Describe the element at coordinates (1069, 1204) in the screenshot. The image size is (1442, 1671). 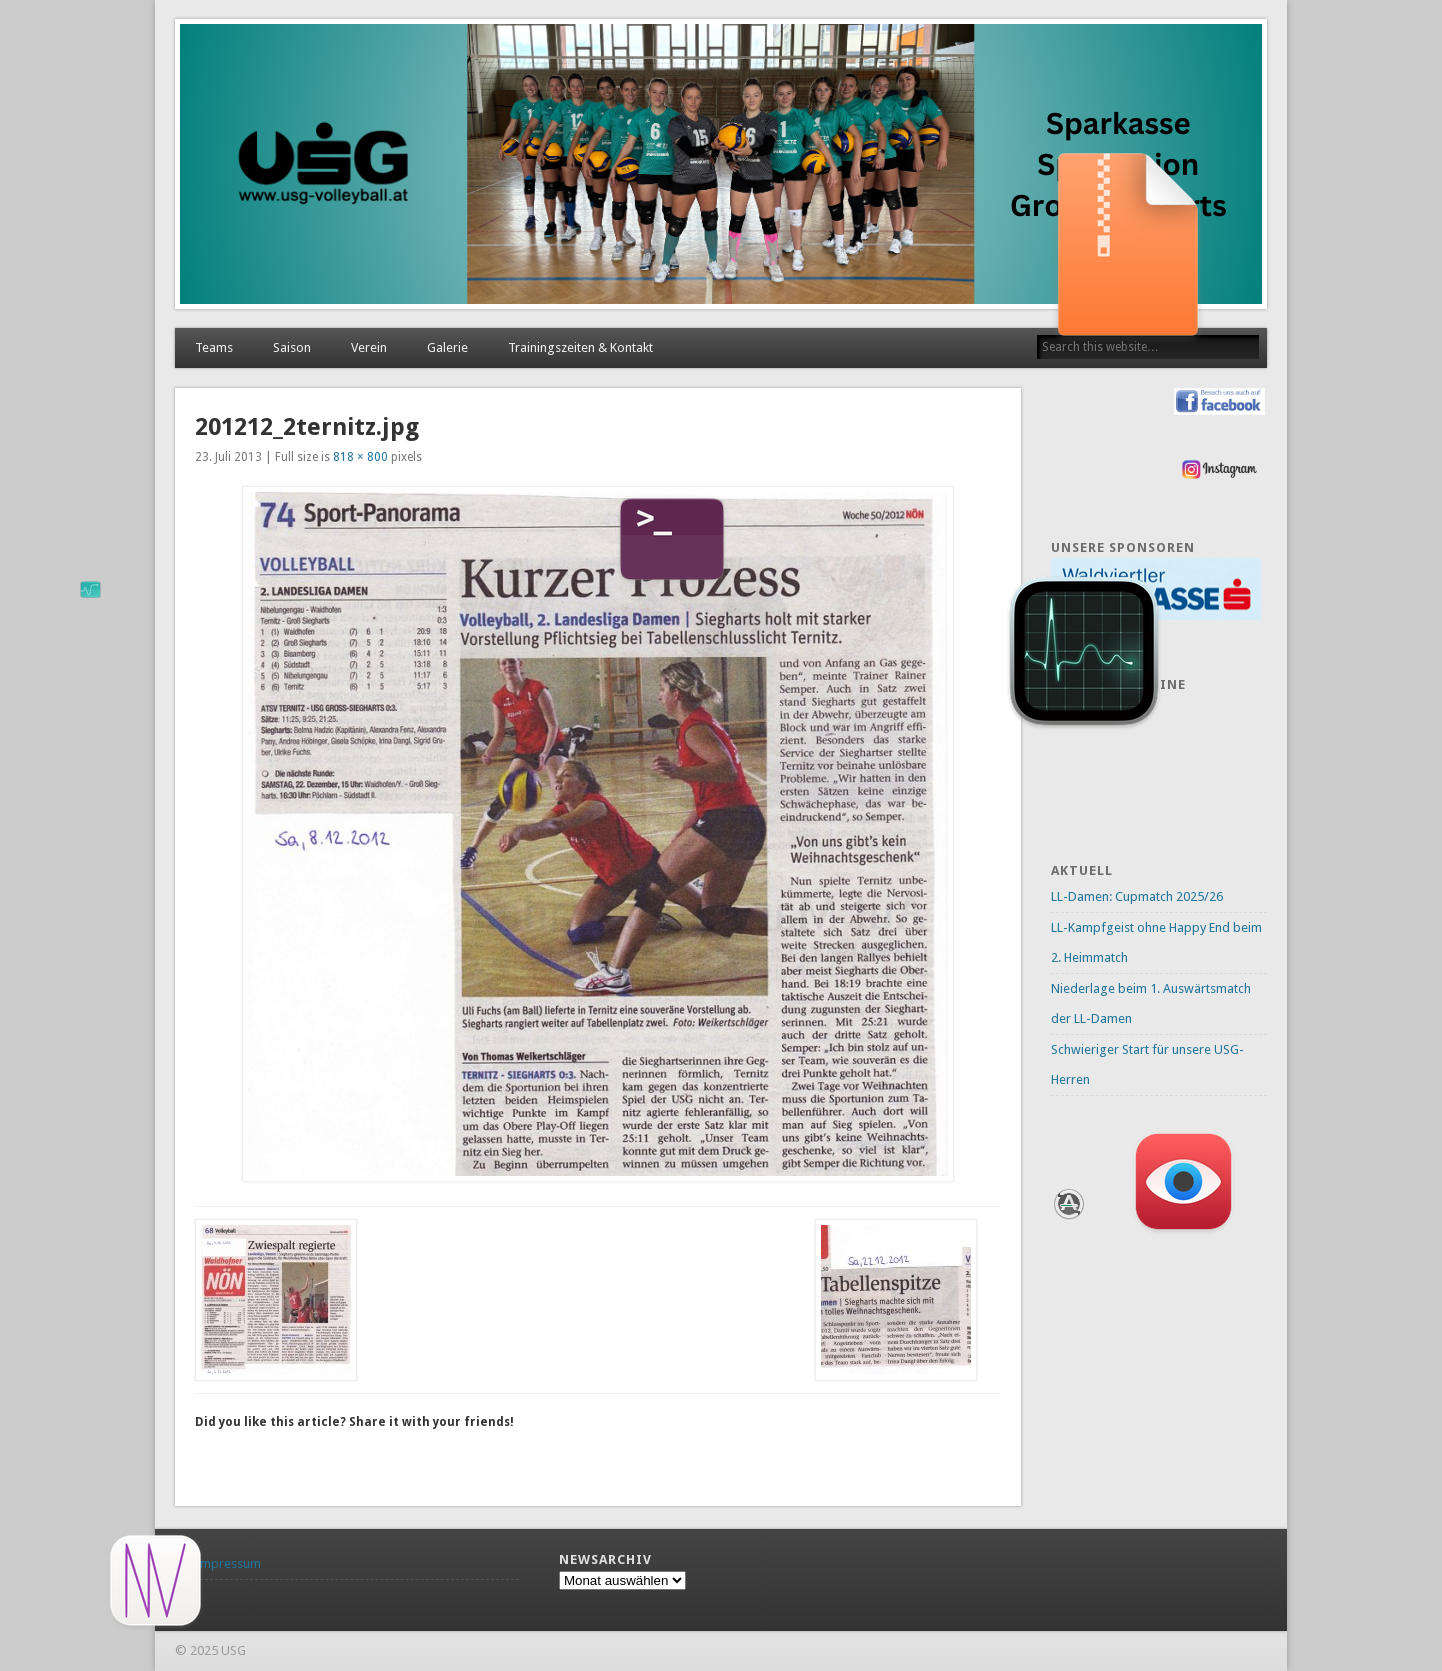
I see `check for available software updates` at that location.